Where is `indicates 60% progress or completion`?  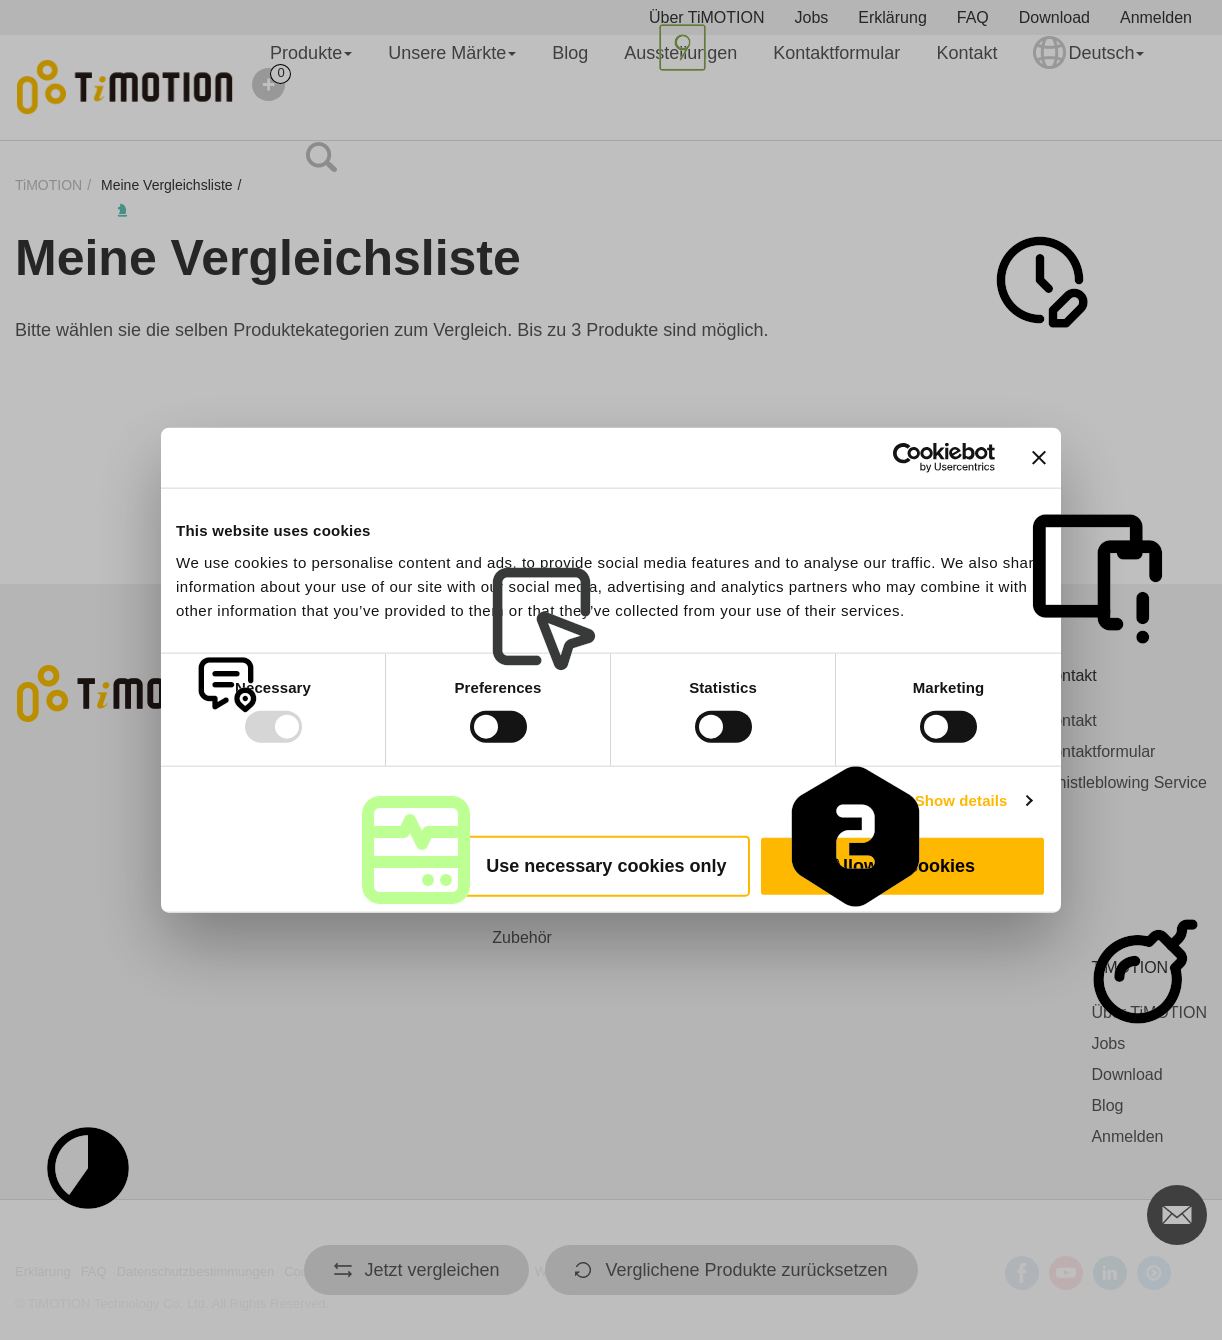
indicates 60% progress or completion is located at coordinates (88, 1168).